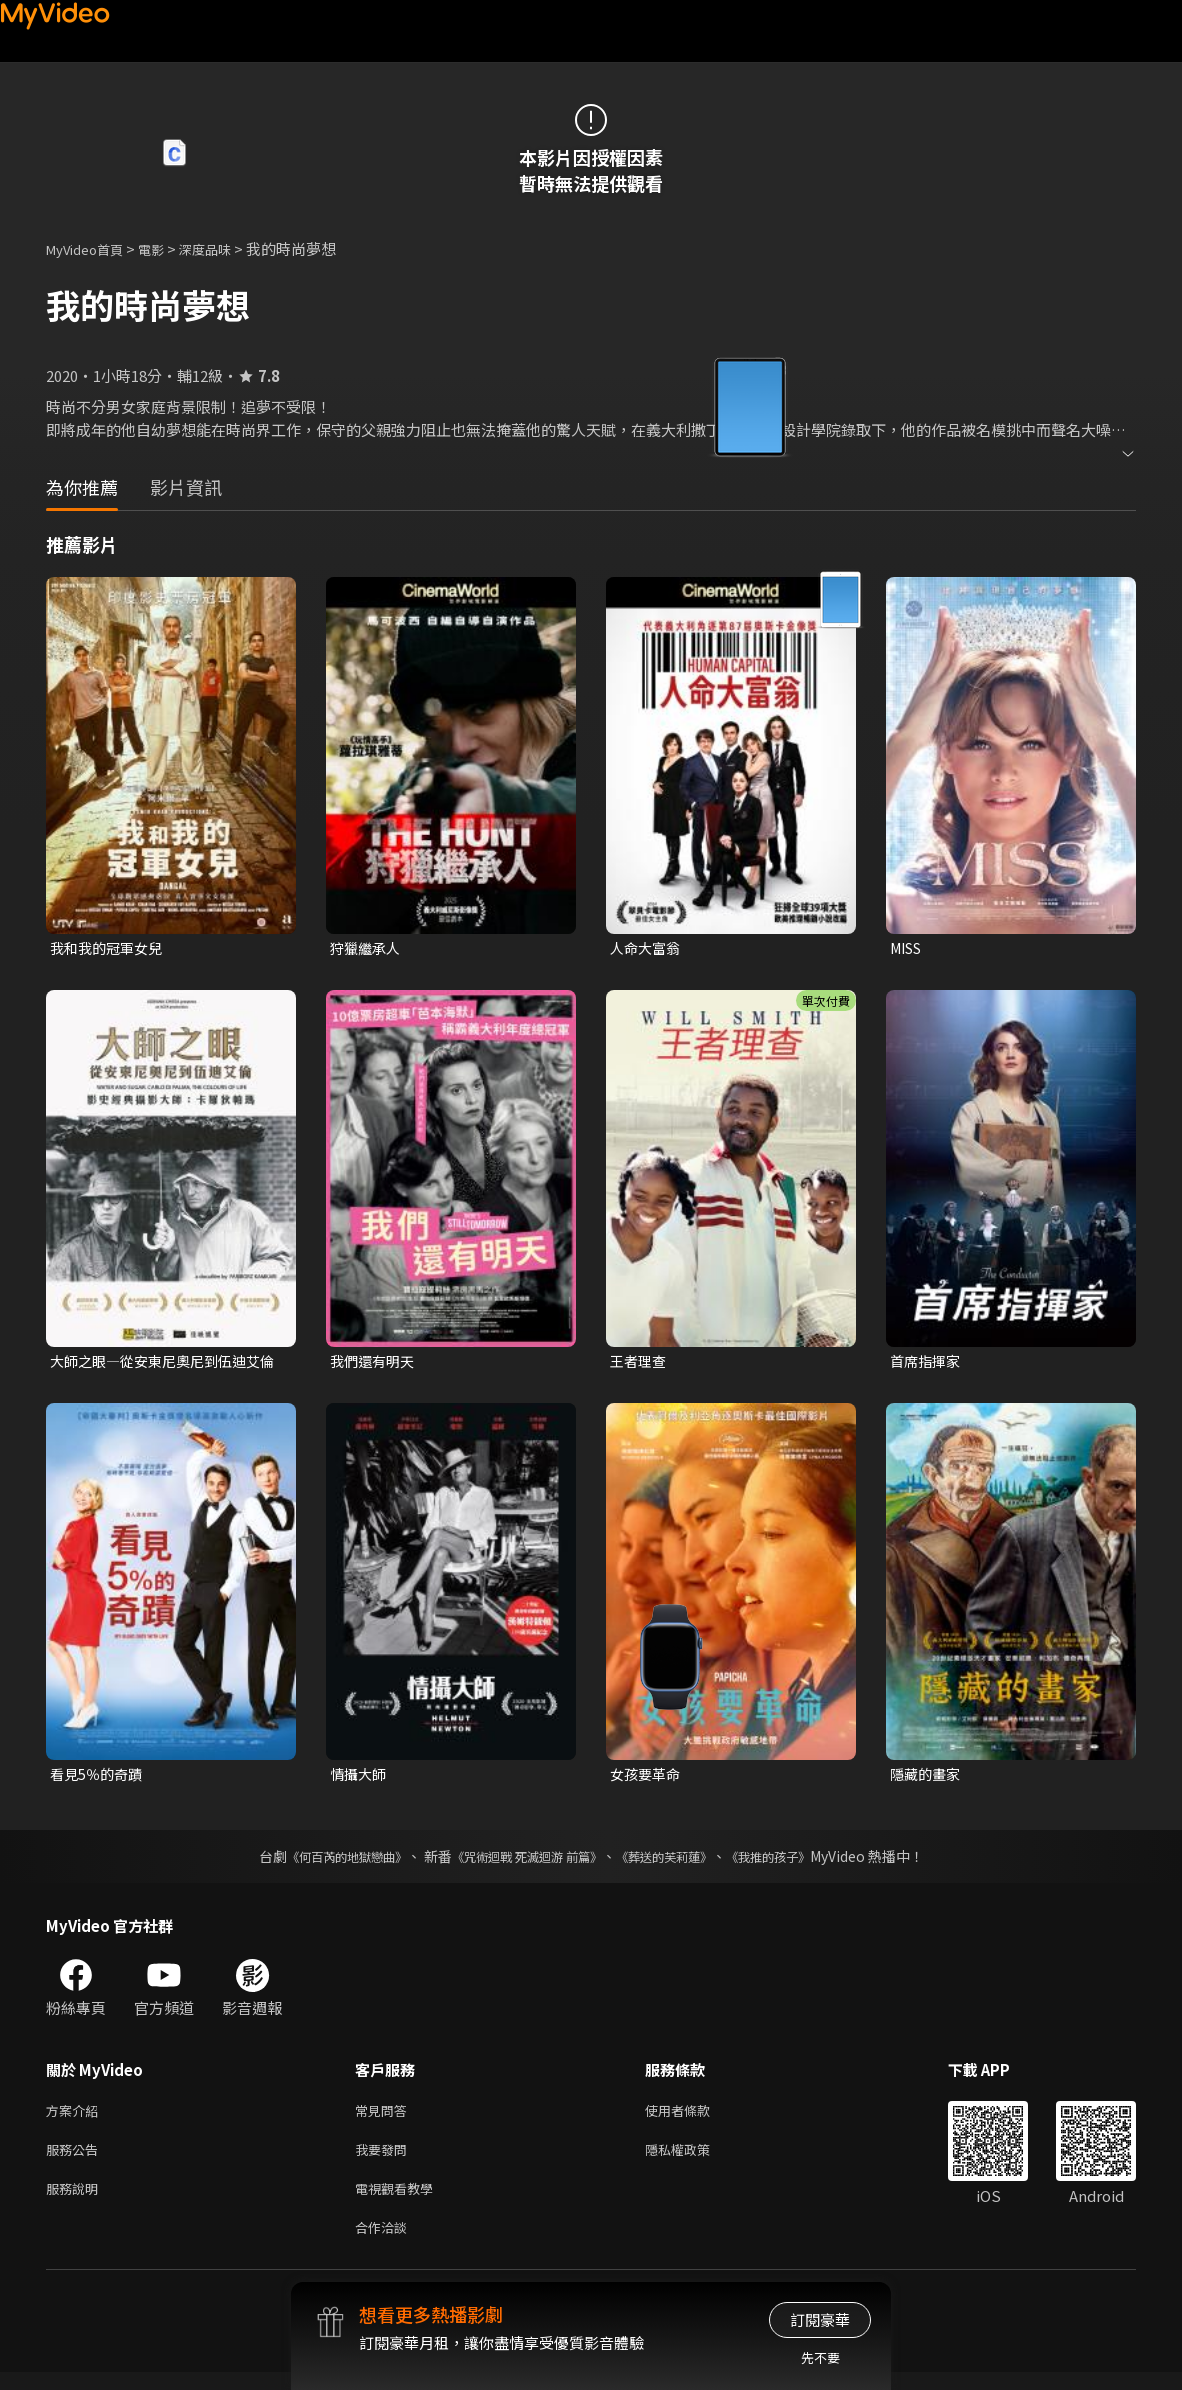 The width and height of the screenshot is (1182, 2390). I want to click on iPad Pro device in connected devices list, so click(750, 408).